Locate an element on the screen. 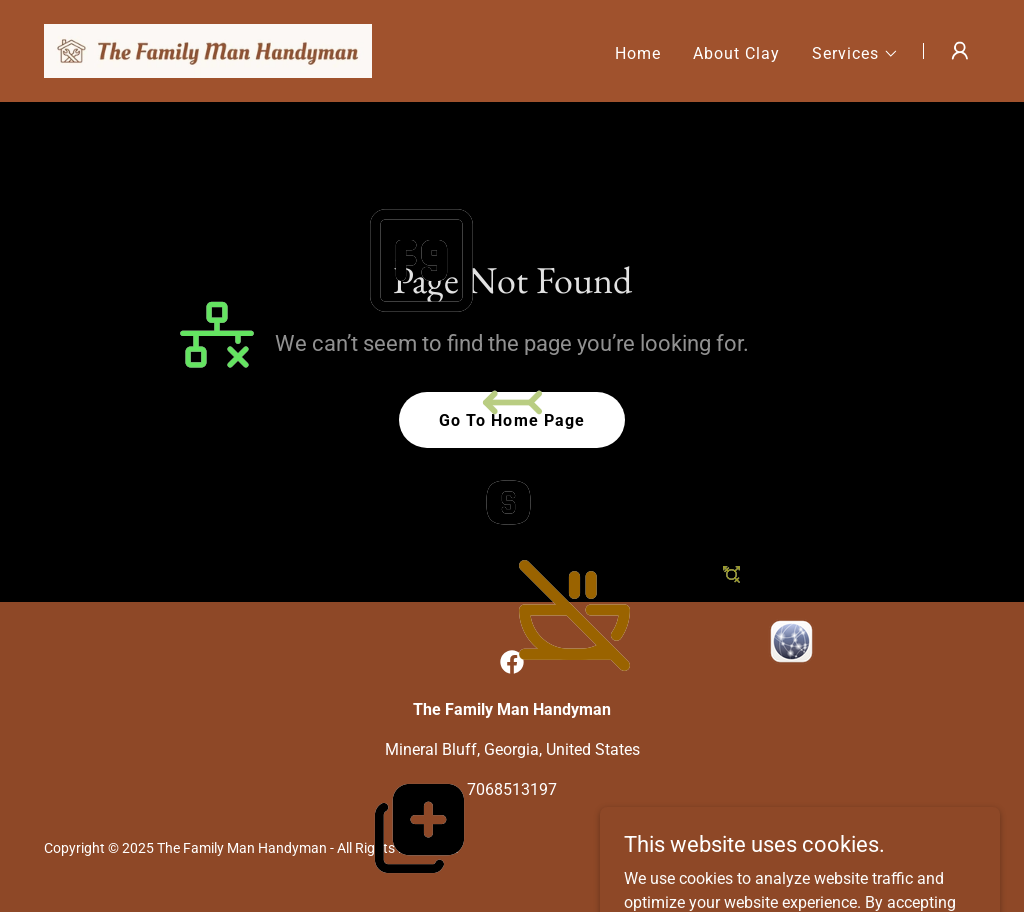 This screenshot has width=1024, height=912. go back to the previous screen is located at coordinates (512, 402).